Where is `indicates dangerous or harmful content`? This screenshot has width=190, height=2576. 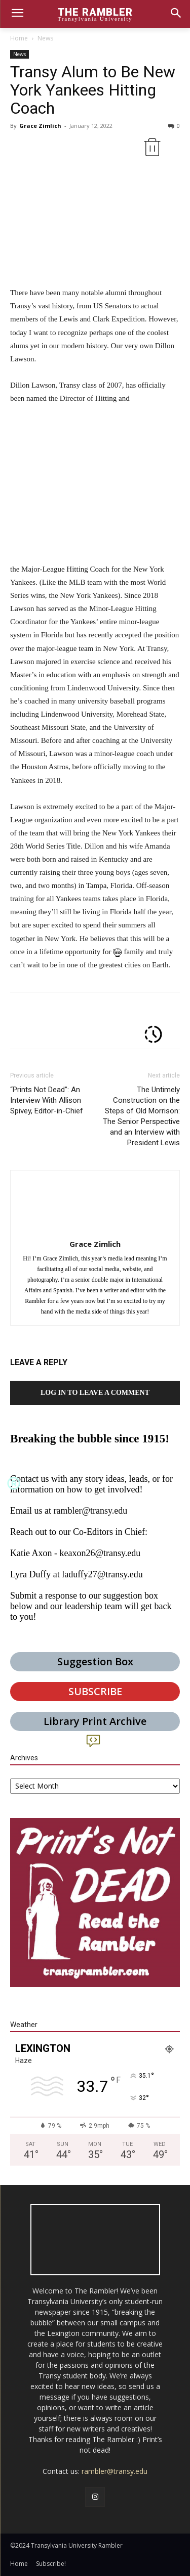
indicates dangerous or harmful content is located at coordinates (118, 953).